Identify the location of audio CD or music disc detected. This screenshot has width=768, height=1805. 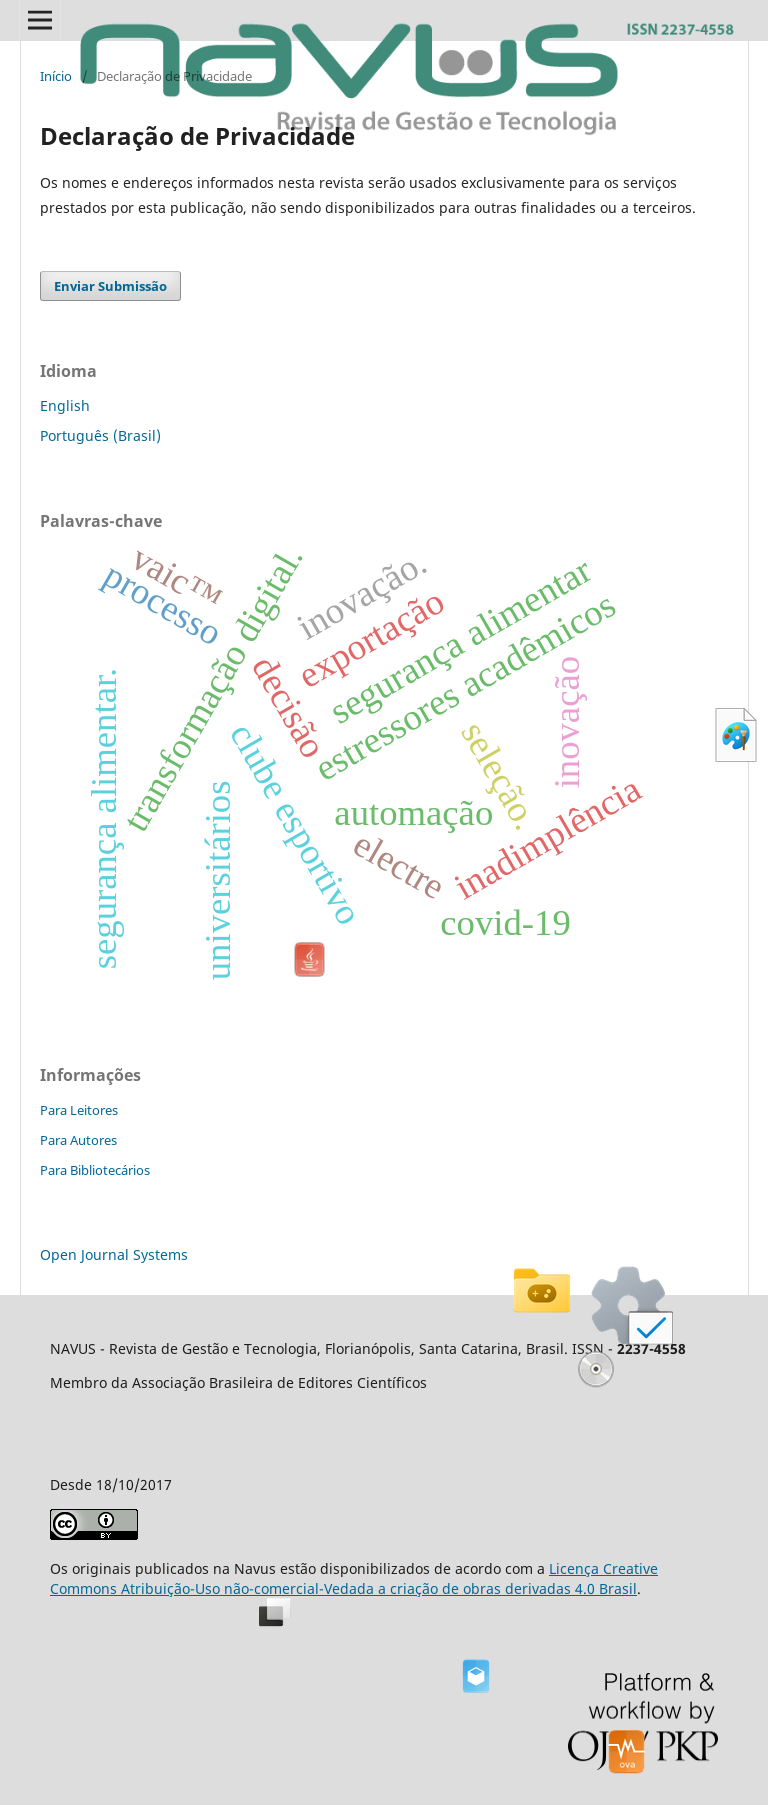
(596, 1369).